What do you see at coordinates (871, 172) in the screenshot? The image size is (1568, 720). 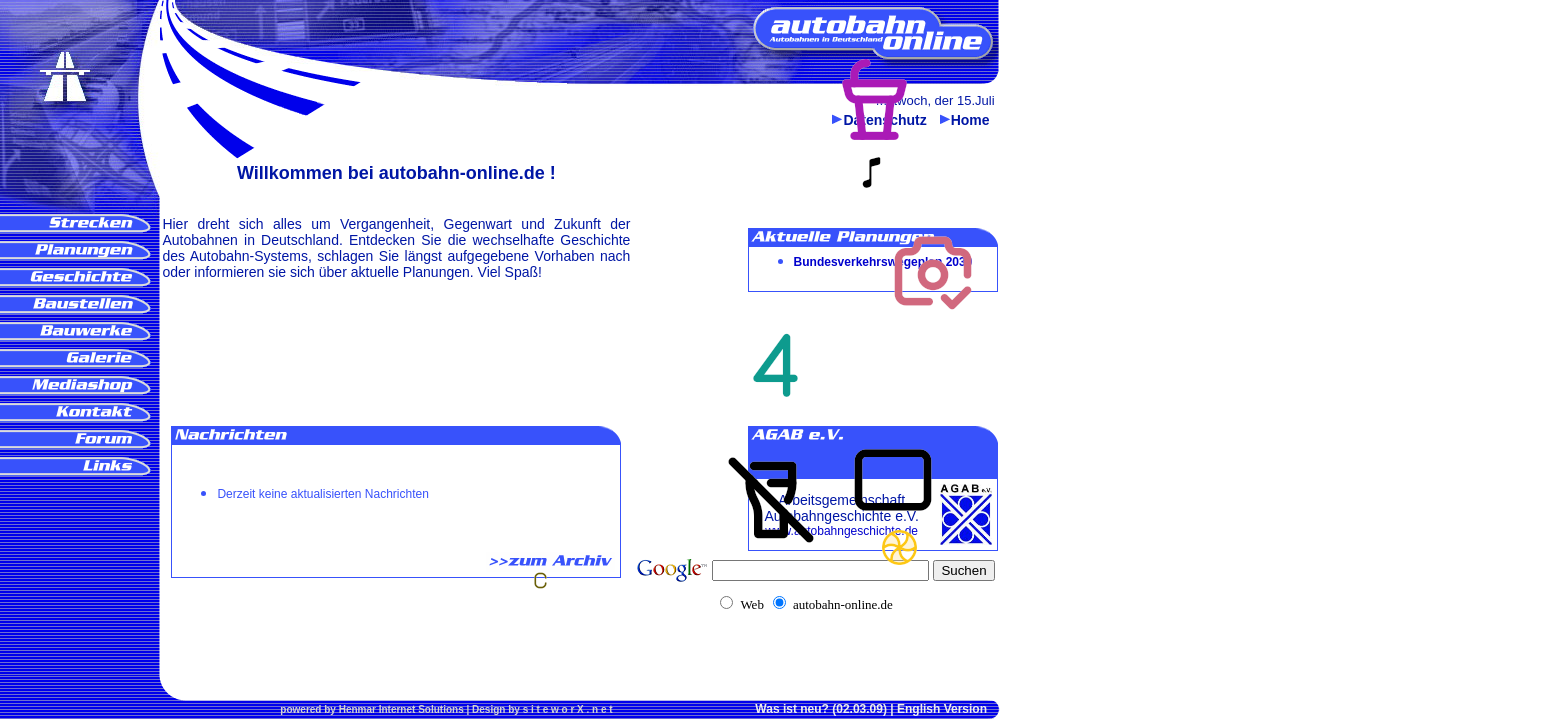 I see `access music library or player` at bounding box center [871, 172].